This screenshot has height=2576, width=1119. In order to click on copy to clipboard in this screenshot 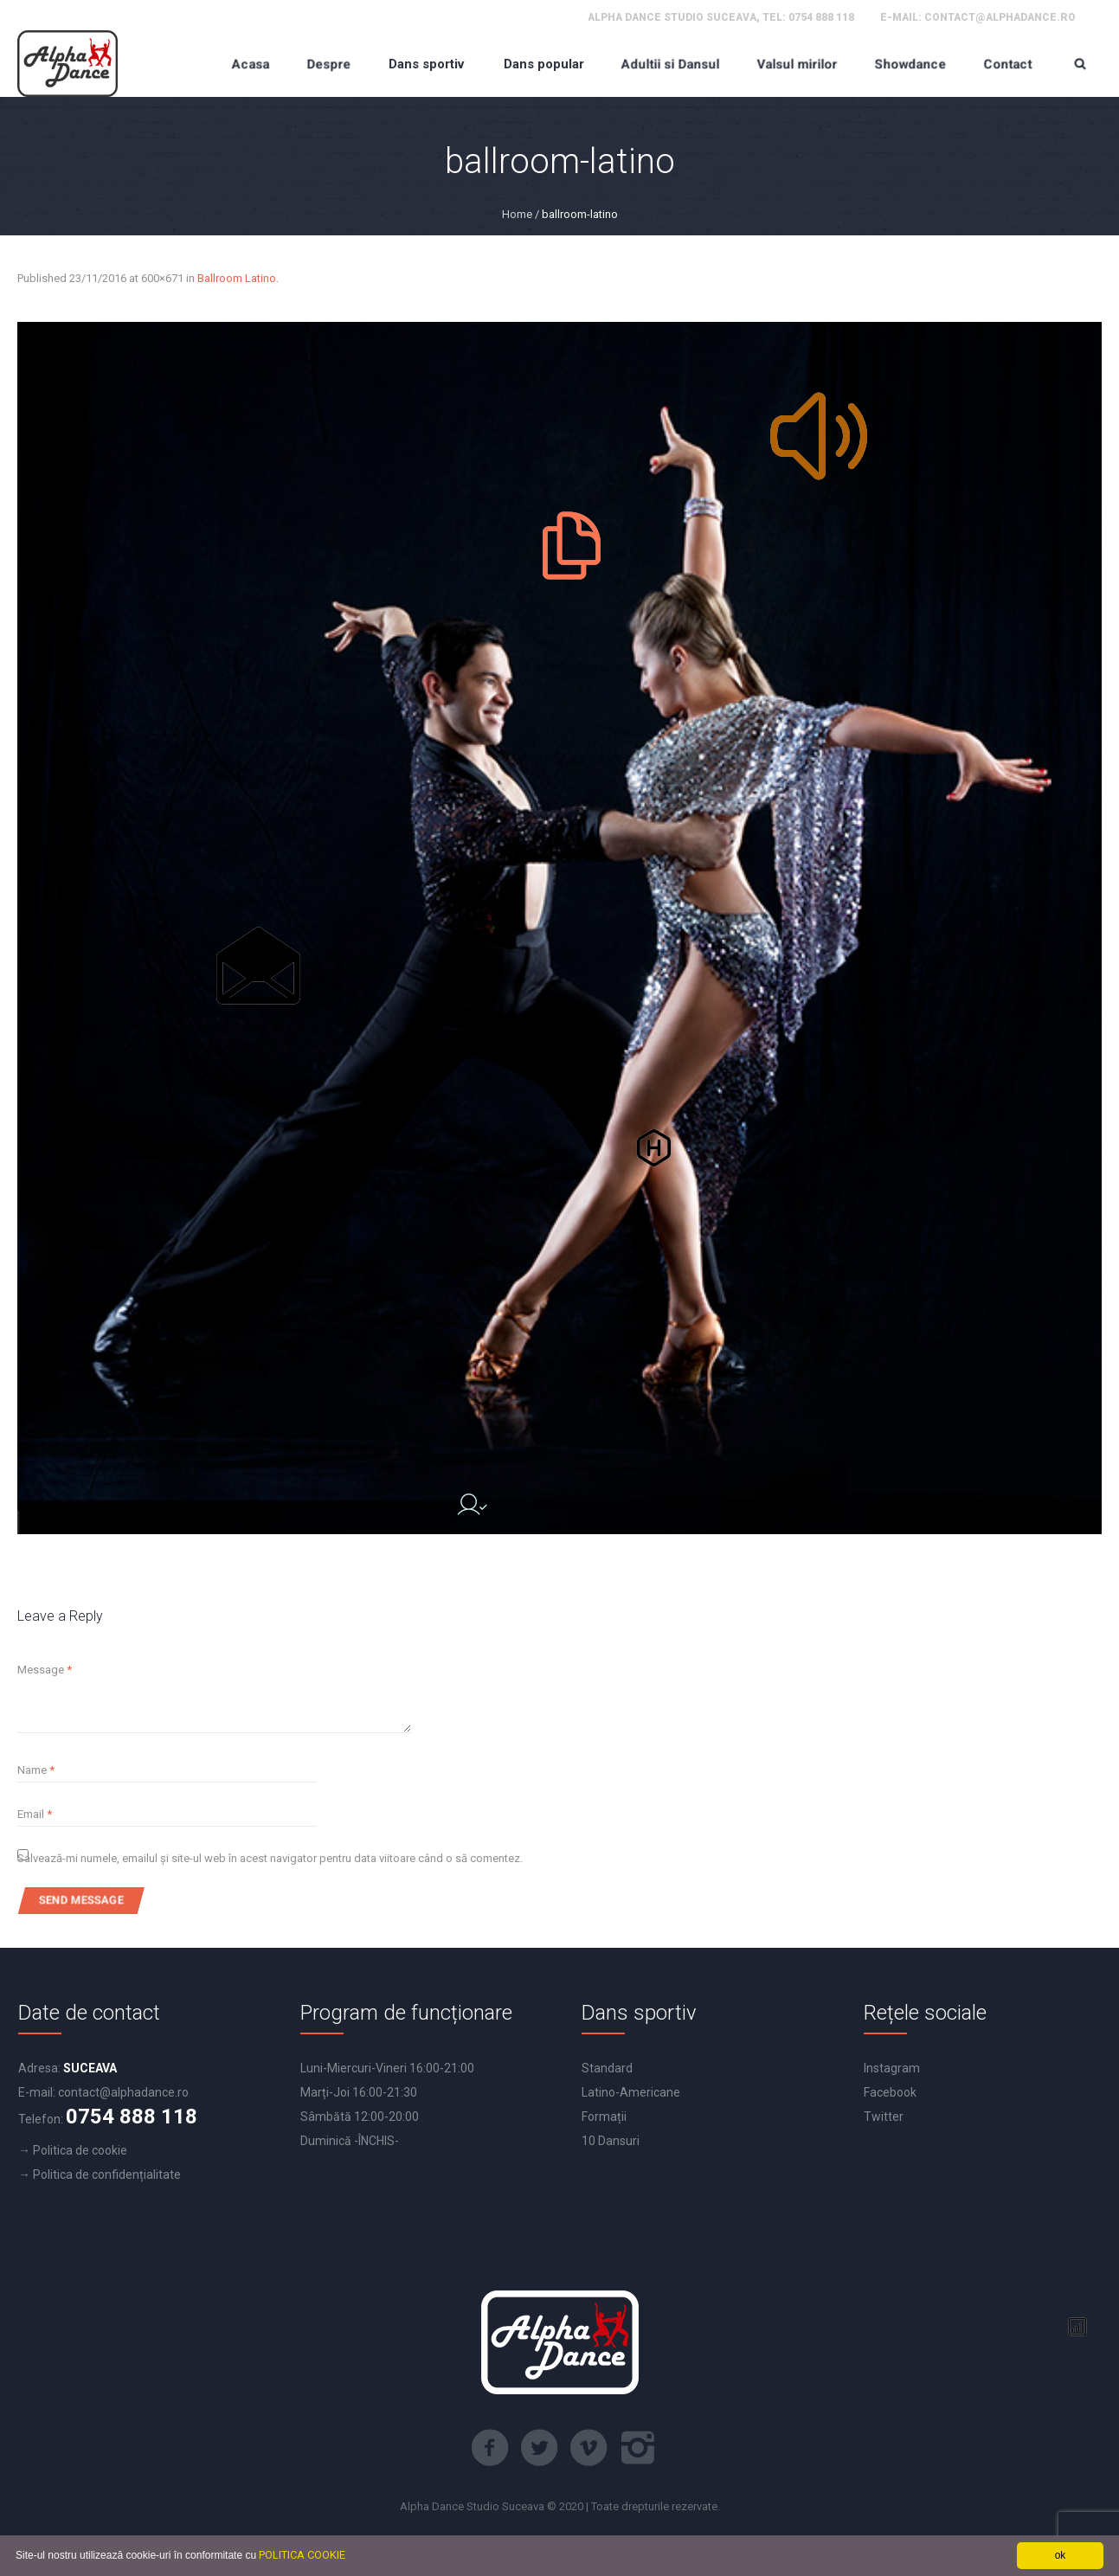, I will do `click(571, 545)`.